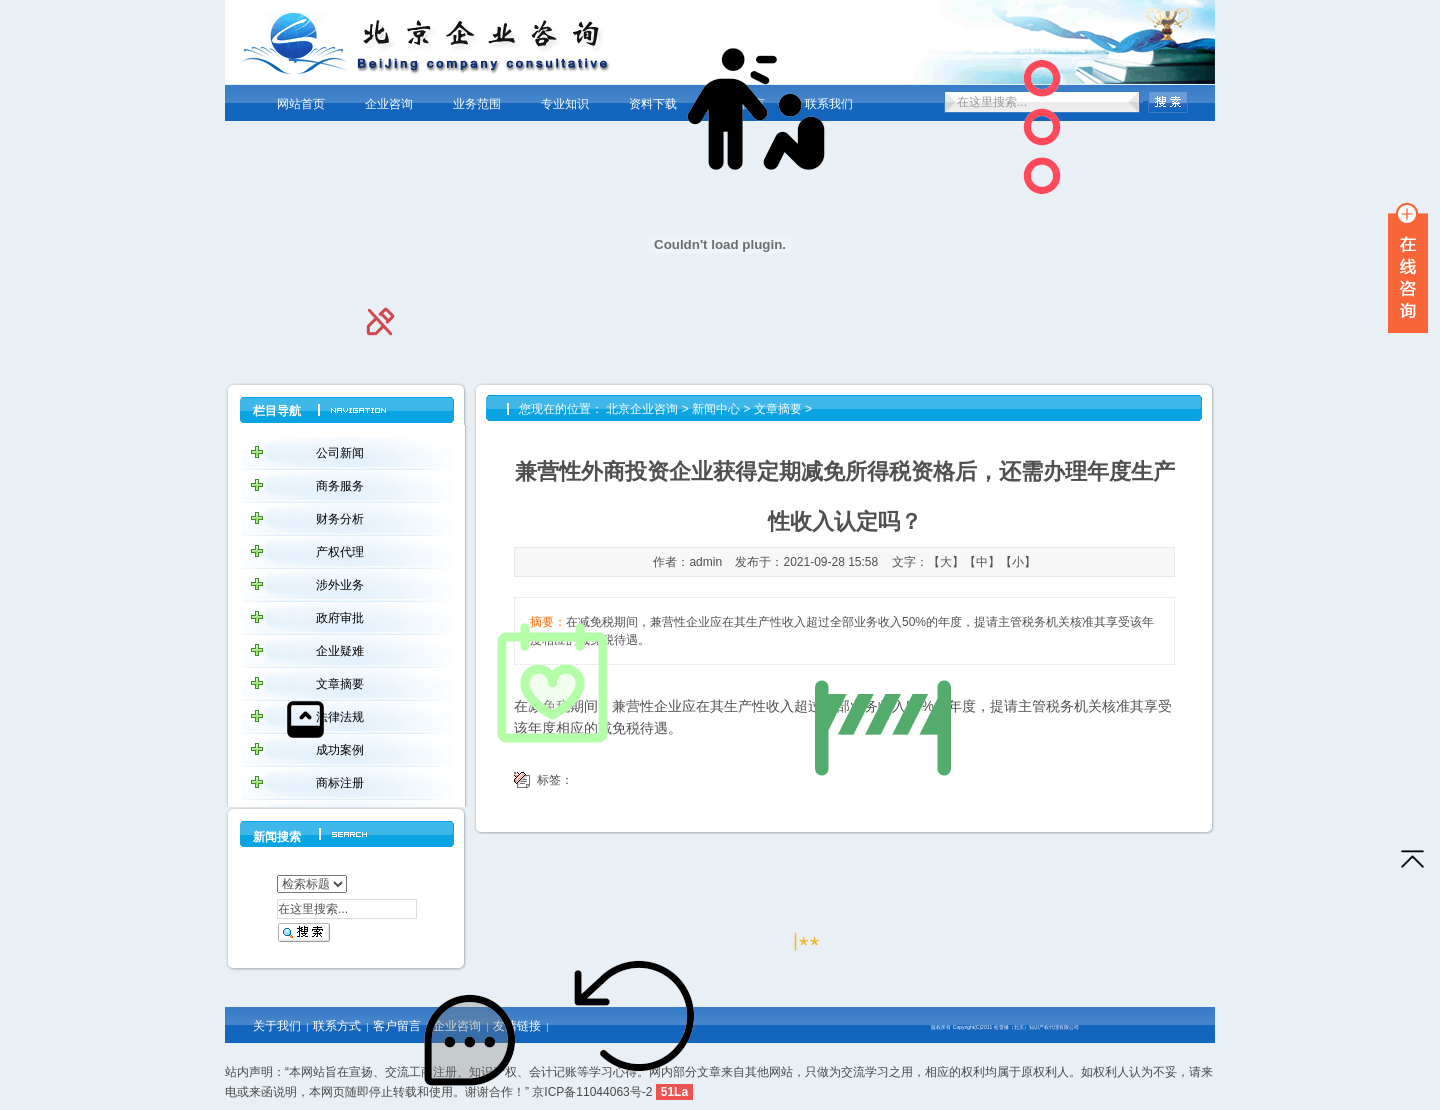 Image resolution: width=1440 pixels, height=1110 pixels. I want to click on collapse content or scroll to top, so click(1412, 858).